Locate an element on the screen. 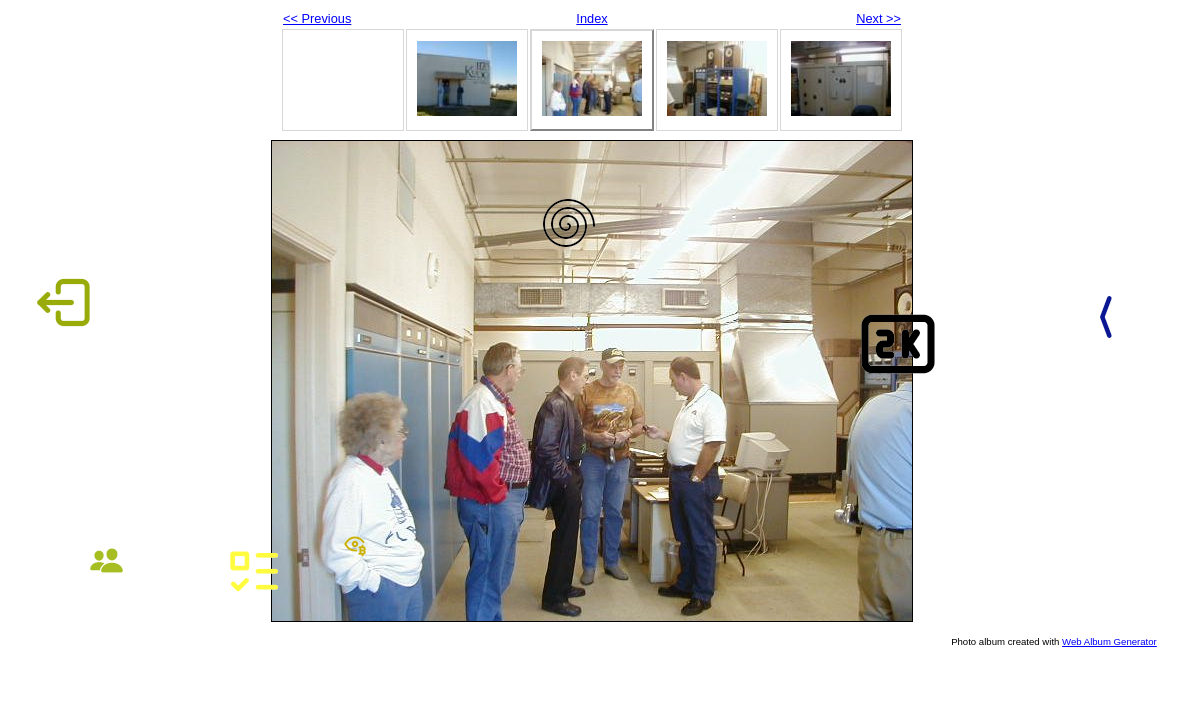 This screenshot has width=1184, height=720. view bitcoin wallet balance is located at coordinates (355, 544).